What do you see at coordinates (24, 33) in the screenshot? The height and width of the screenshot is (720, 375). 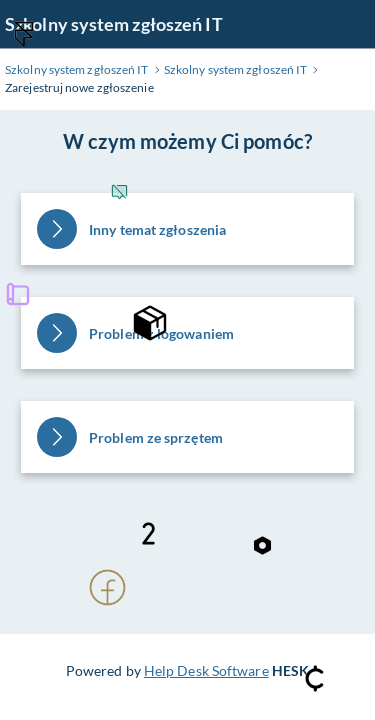 I see `open framer app` at bounding box center [24, 33].